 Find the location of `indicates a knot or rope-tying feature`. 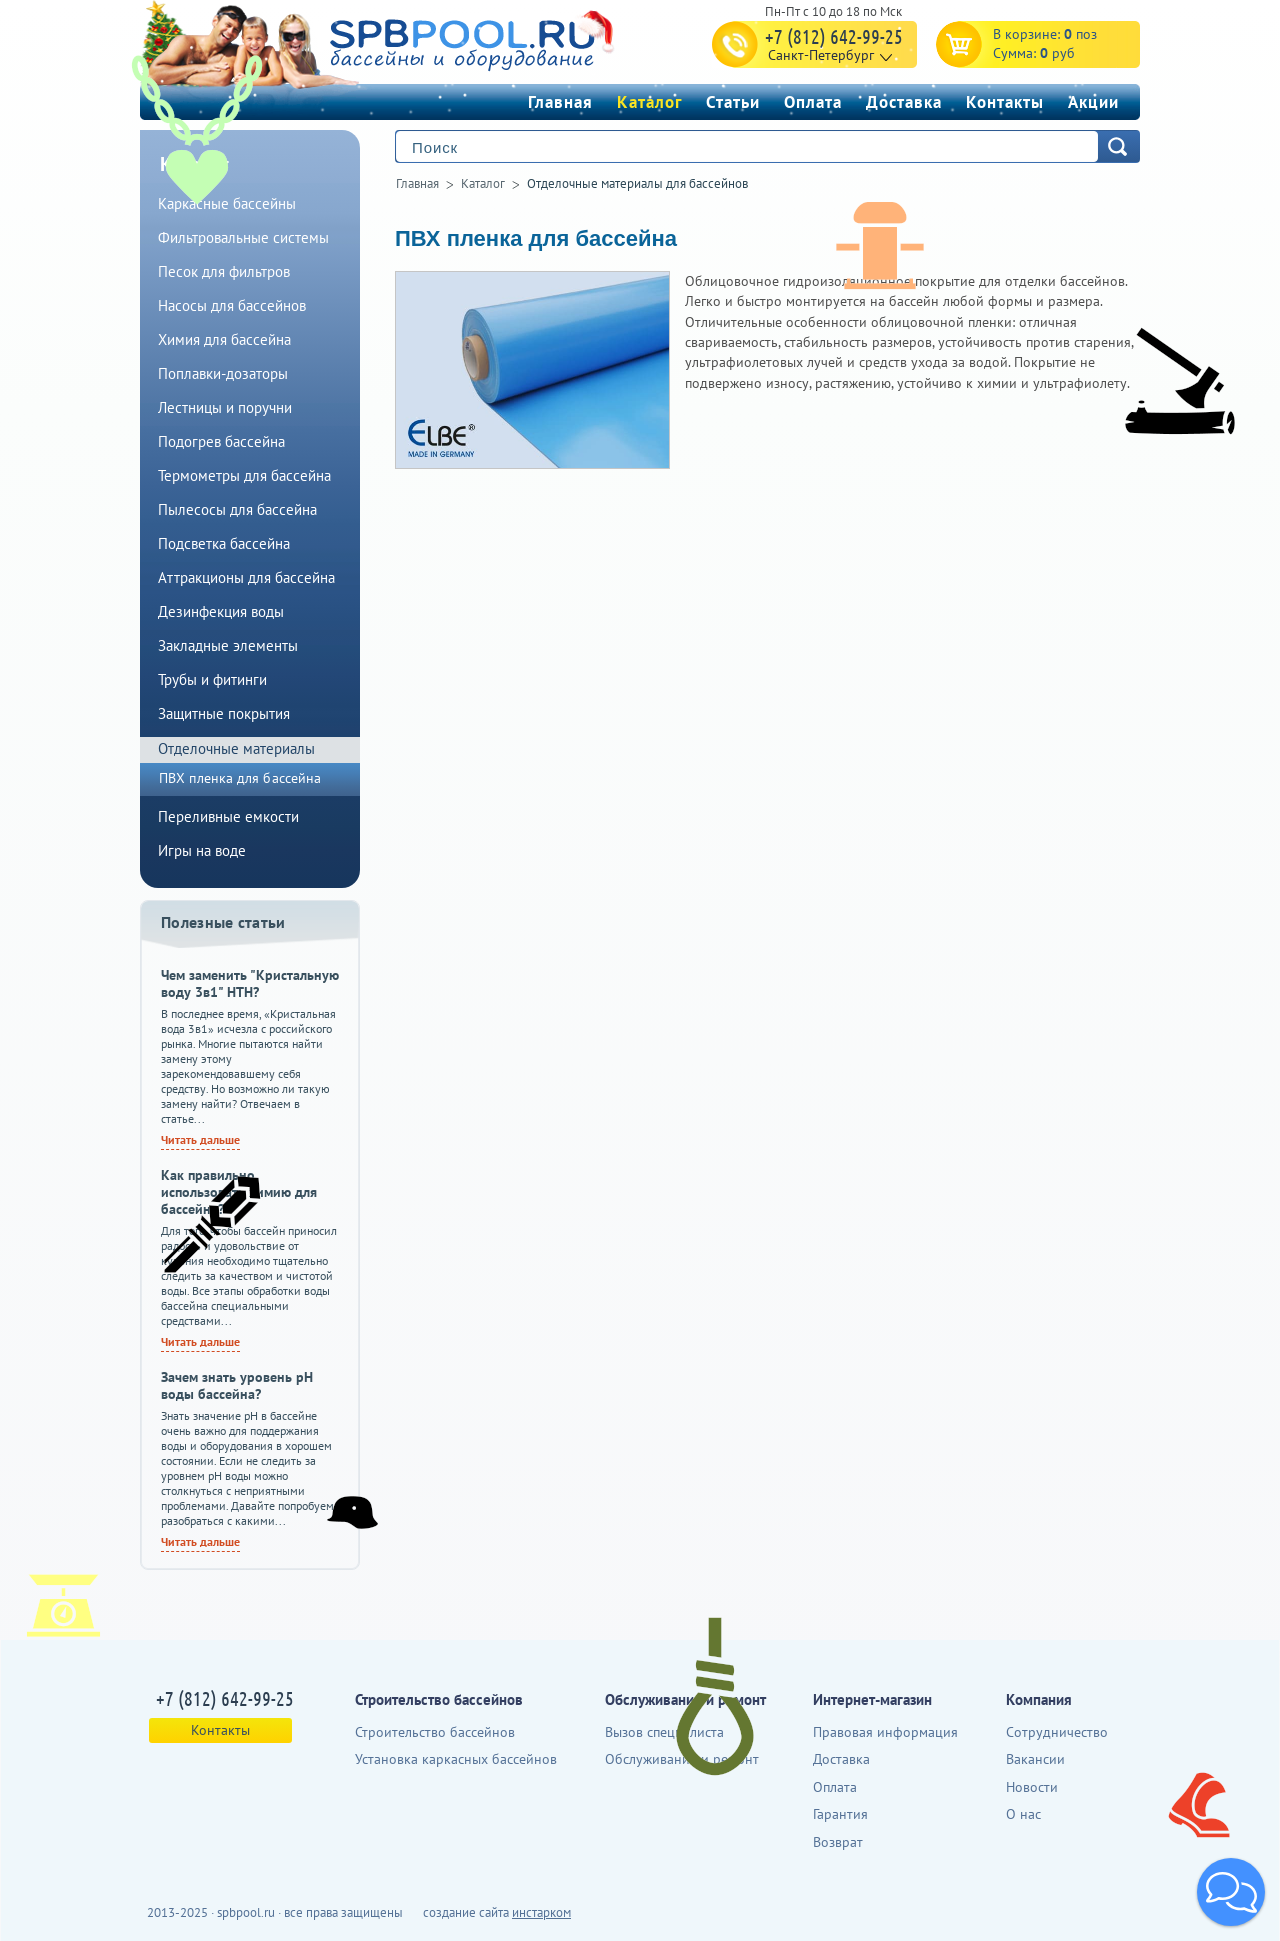

indicates a knot or rope-tying feature is located at coordinates (715, 1696).